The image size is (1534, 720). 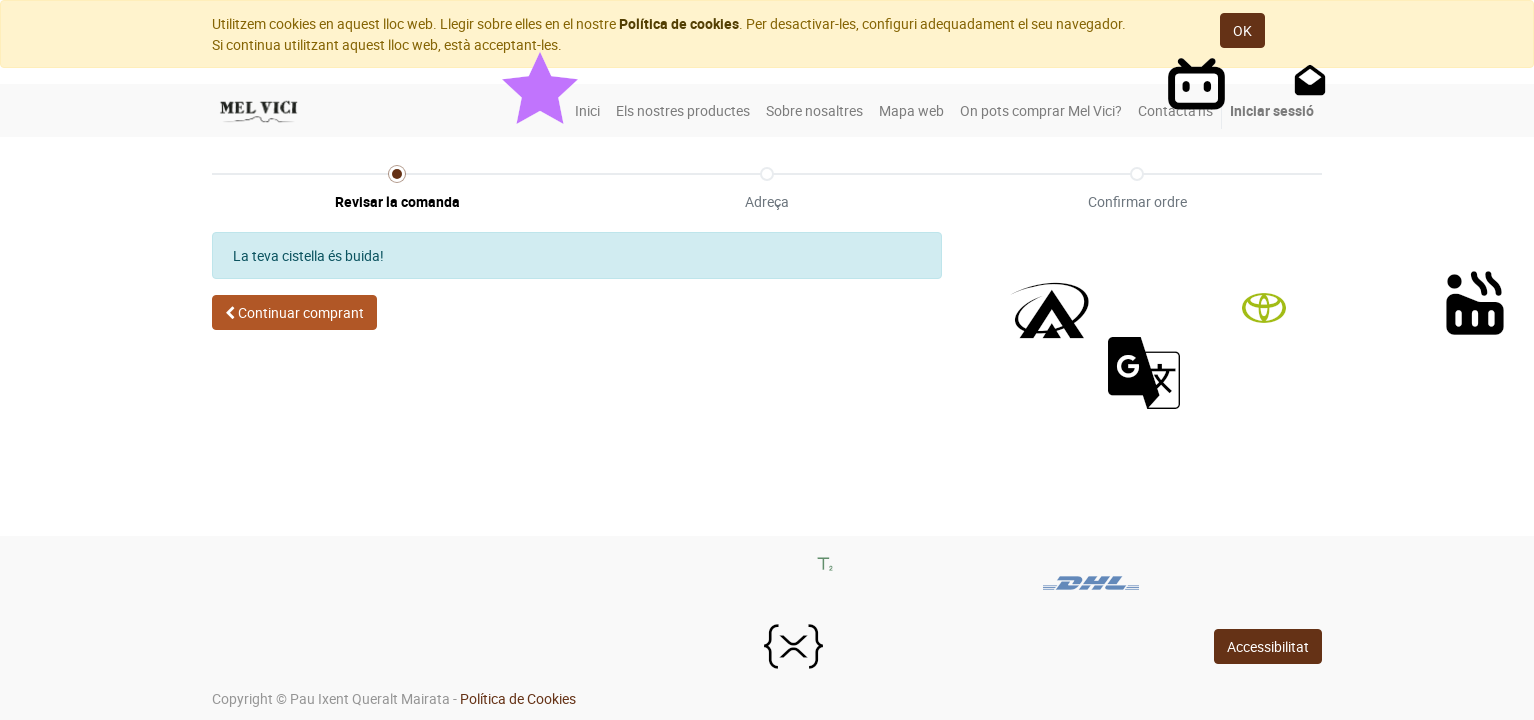 What do you see at coordinates (825, 564) in the screenshot?
I see `format text as subscript` at bounding box center [825, 564].